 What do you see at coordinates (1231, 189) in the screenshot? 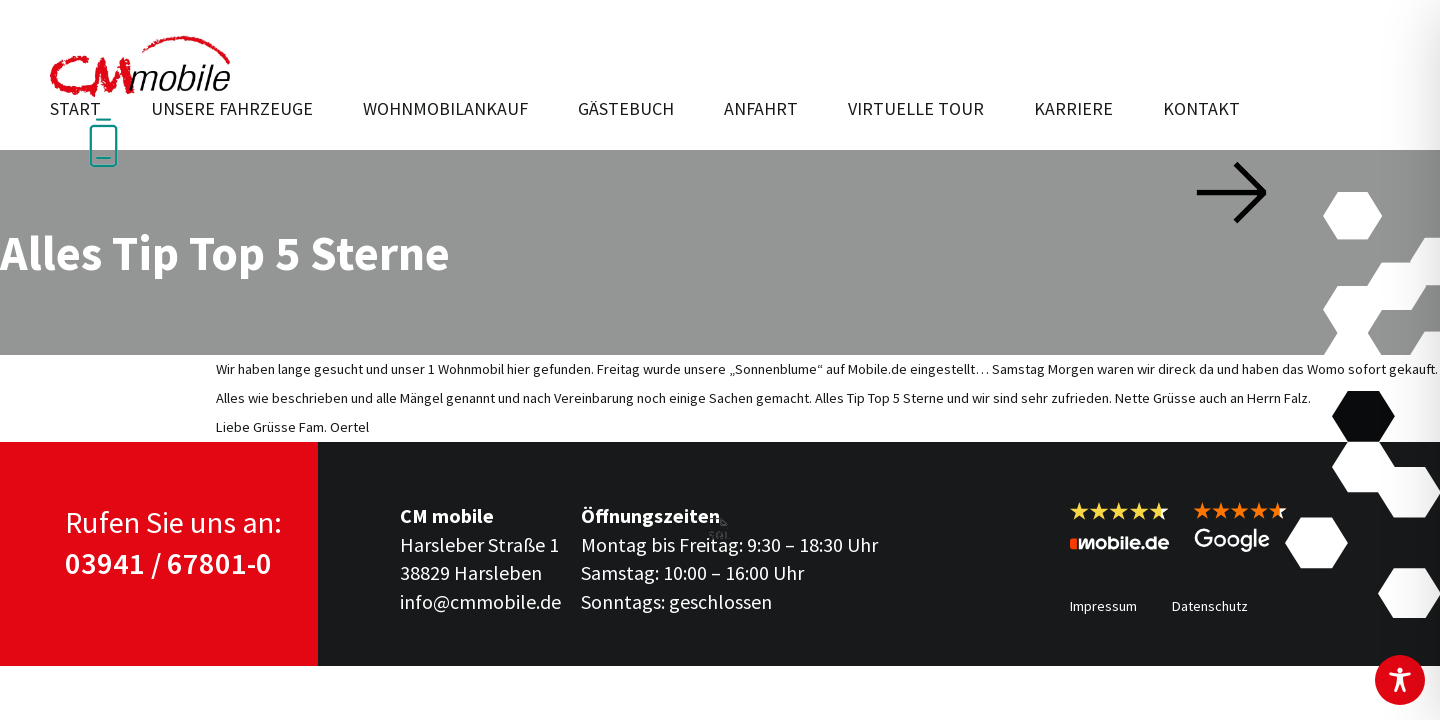
I see `navigate to the next item or screen` at bounding box center [1231, 189].